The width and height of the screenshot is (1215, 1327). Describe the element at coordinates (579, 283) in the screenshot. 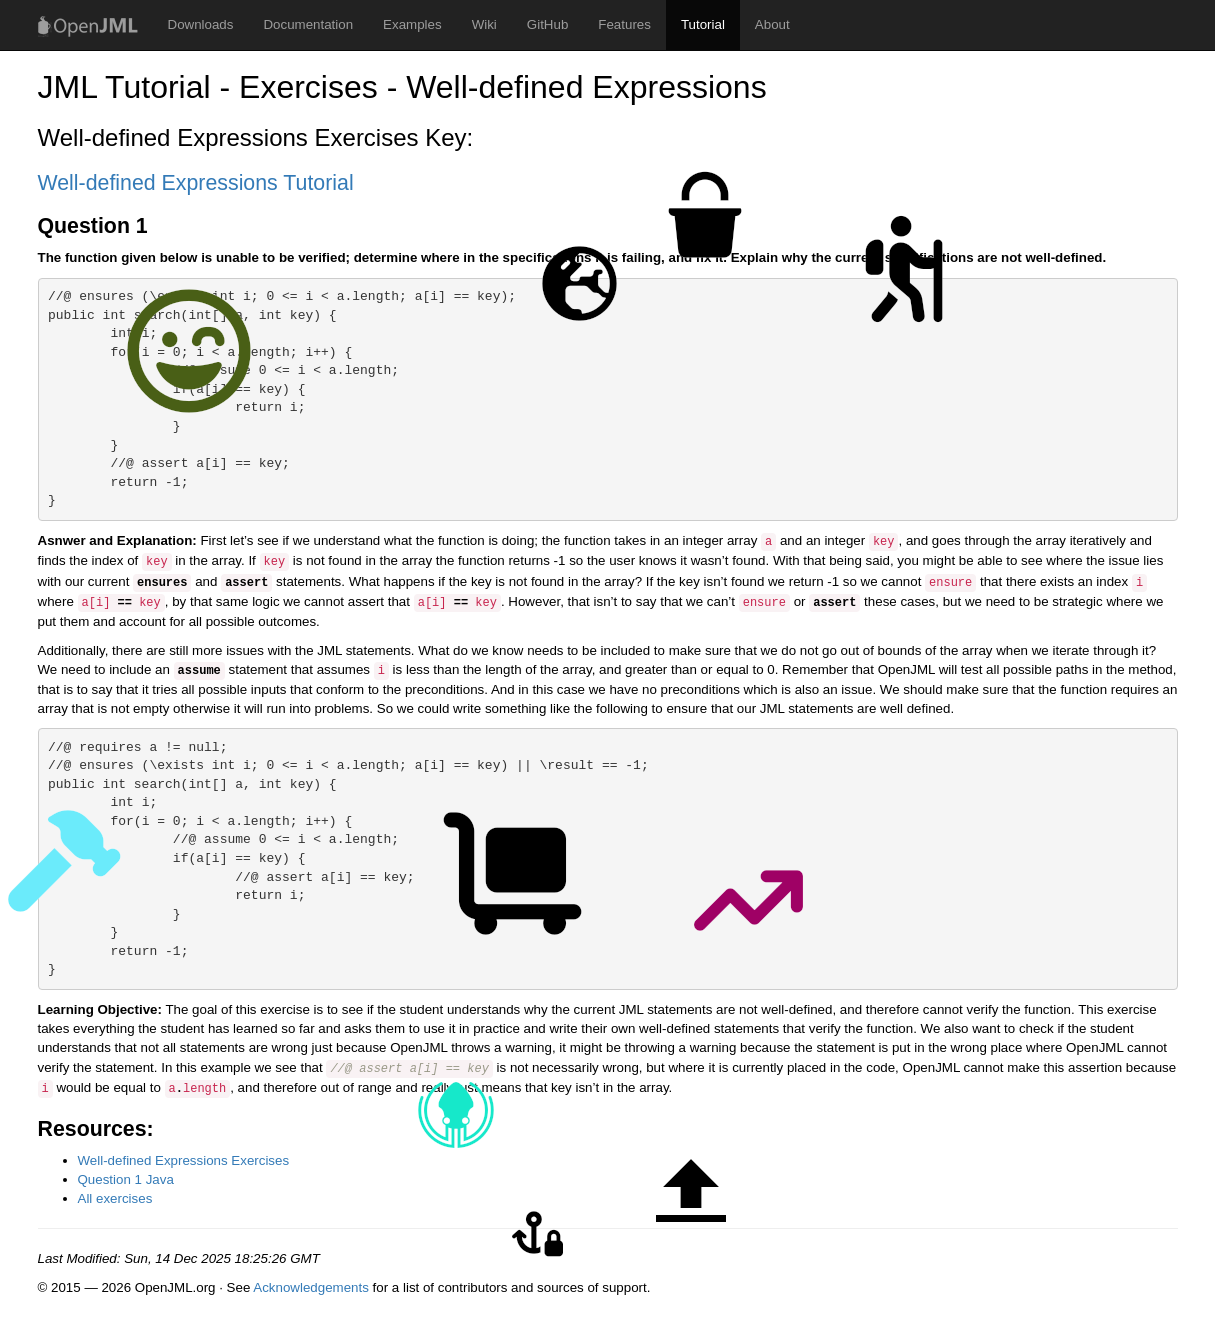

I see `select europe as your region` at that location.